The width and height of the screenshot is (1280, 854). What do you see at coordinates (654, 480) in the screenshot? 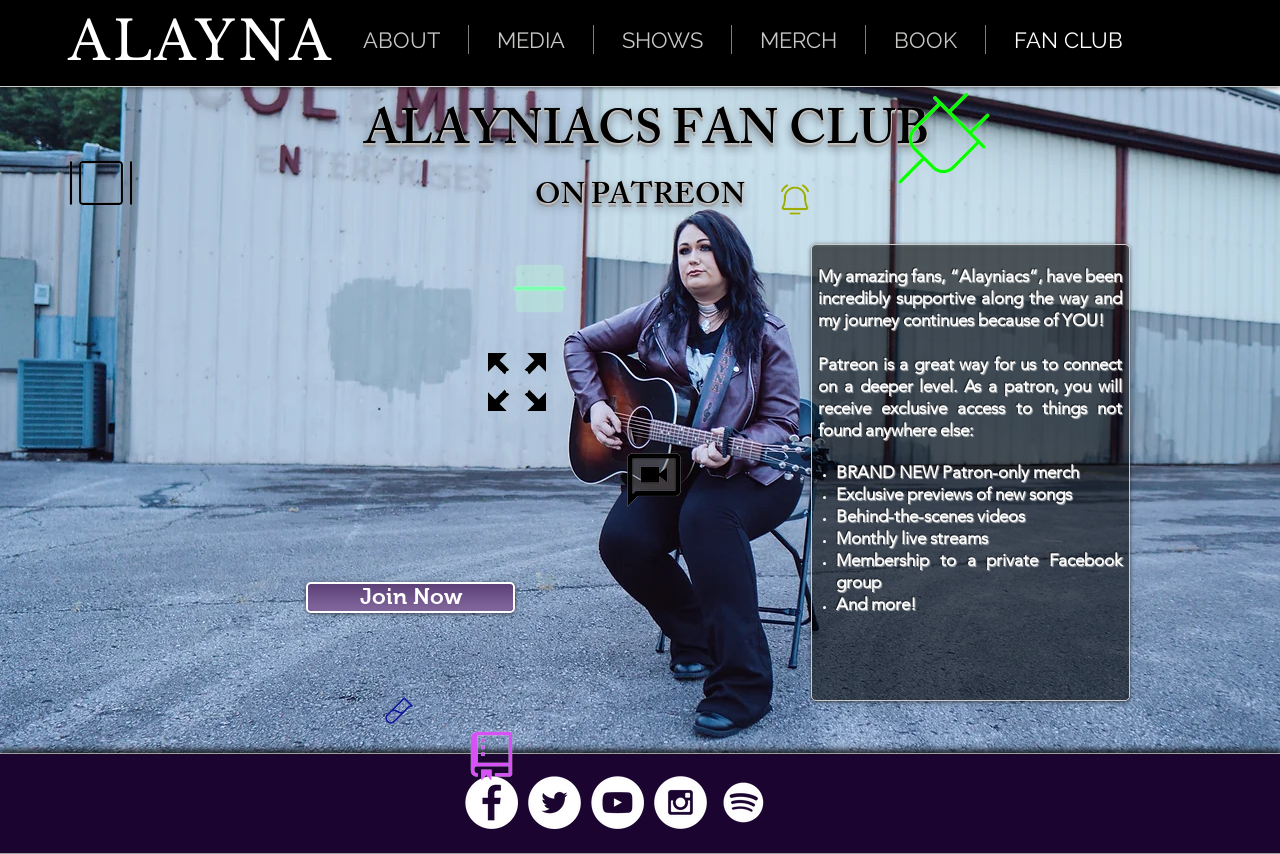
I see `start a video chat conversation` at bounding box center [654, 480].